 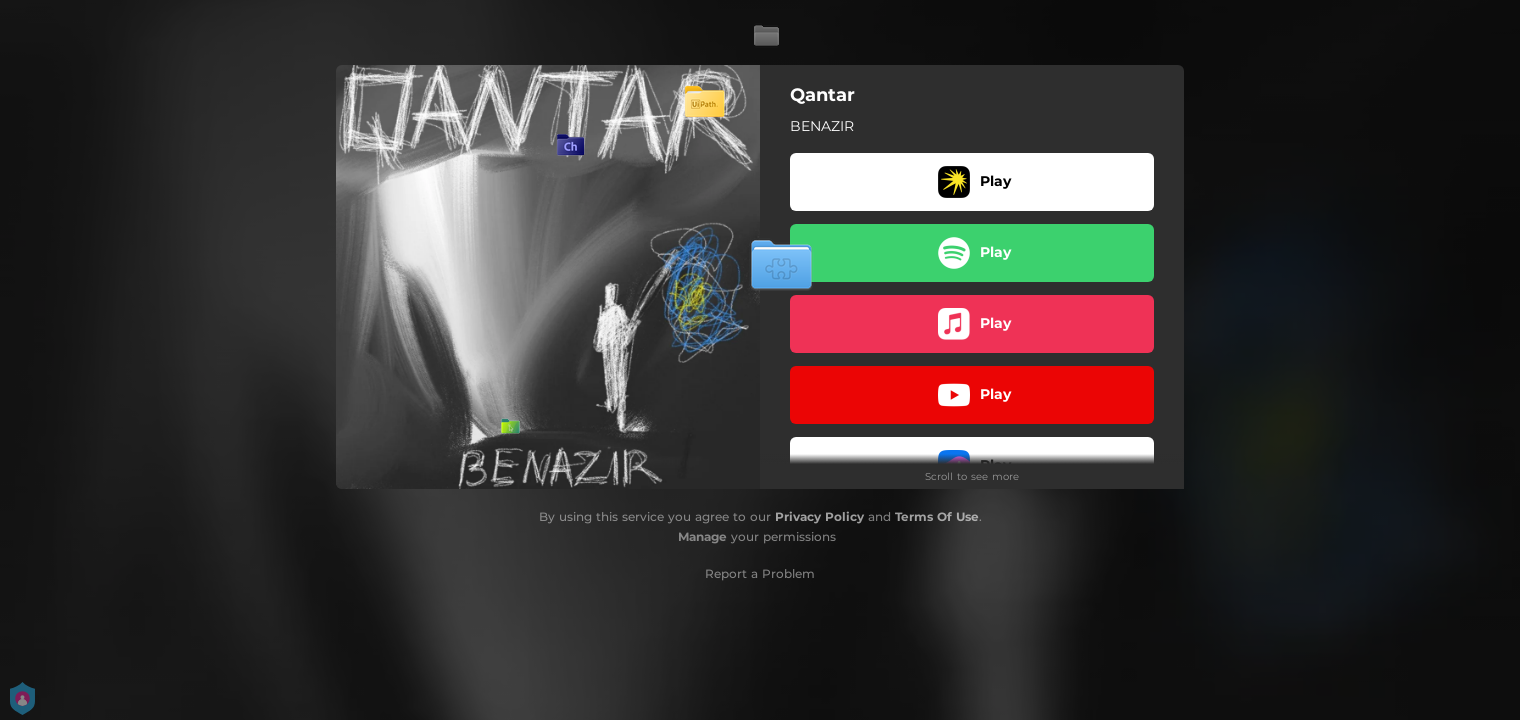 What do you see at coordinates (704, 102) in the screenshot?
I see `open folder containing UiPath automation projects` at bounding box center [704, 102].